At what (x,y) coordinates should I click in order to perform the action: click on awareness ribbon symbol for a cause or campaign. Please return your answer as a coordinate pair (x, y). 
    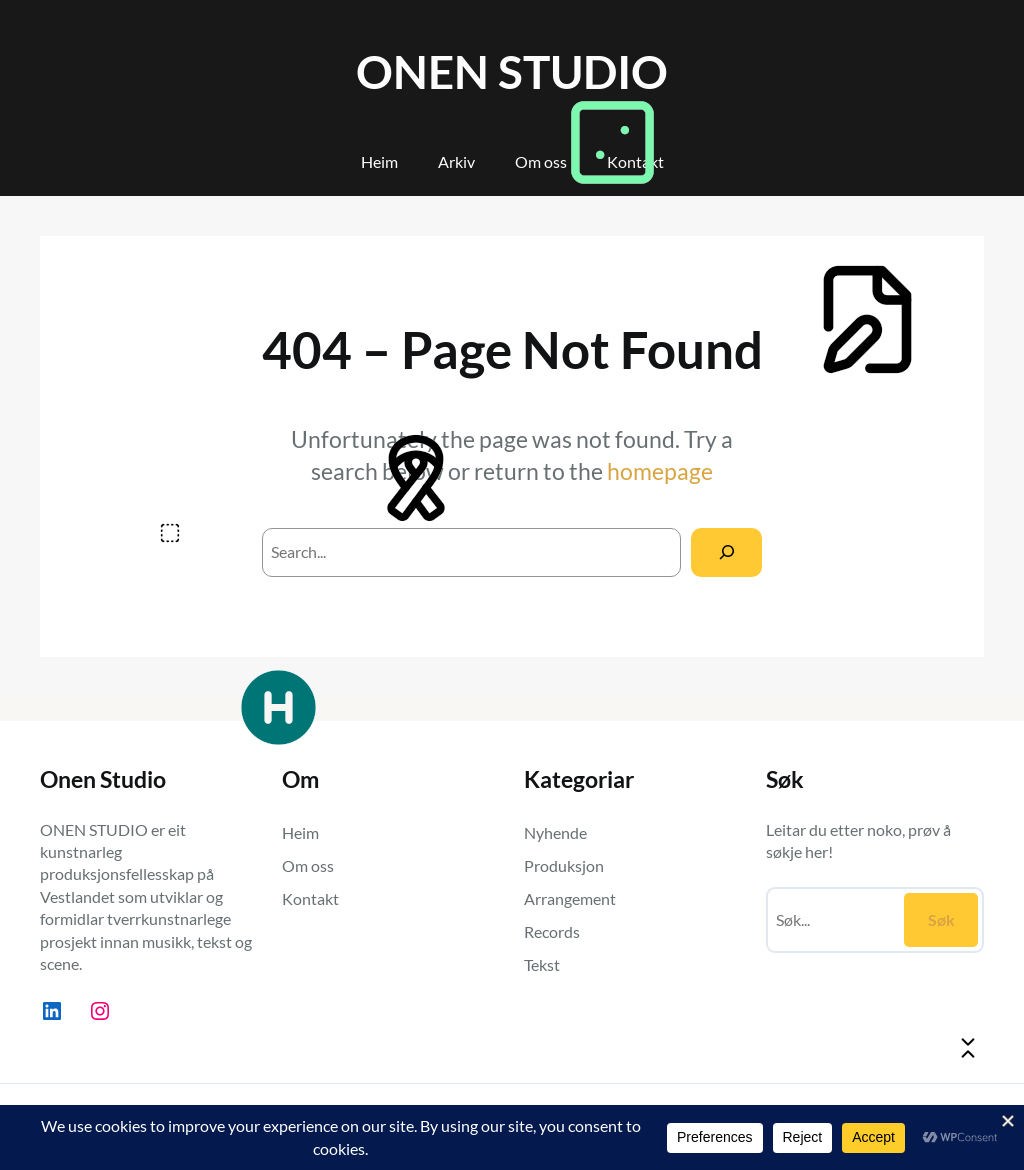
    Looking at the image, I should click on (416, 478).